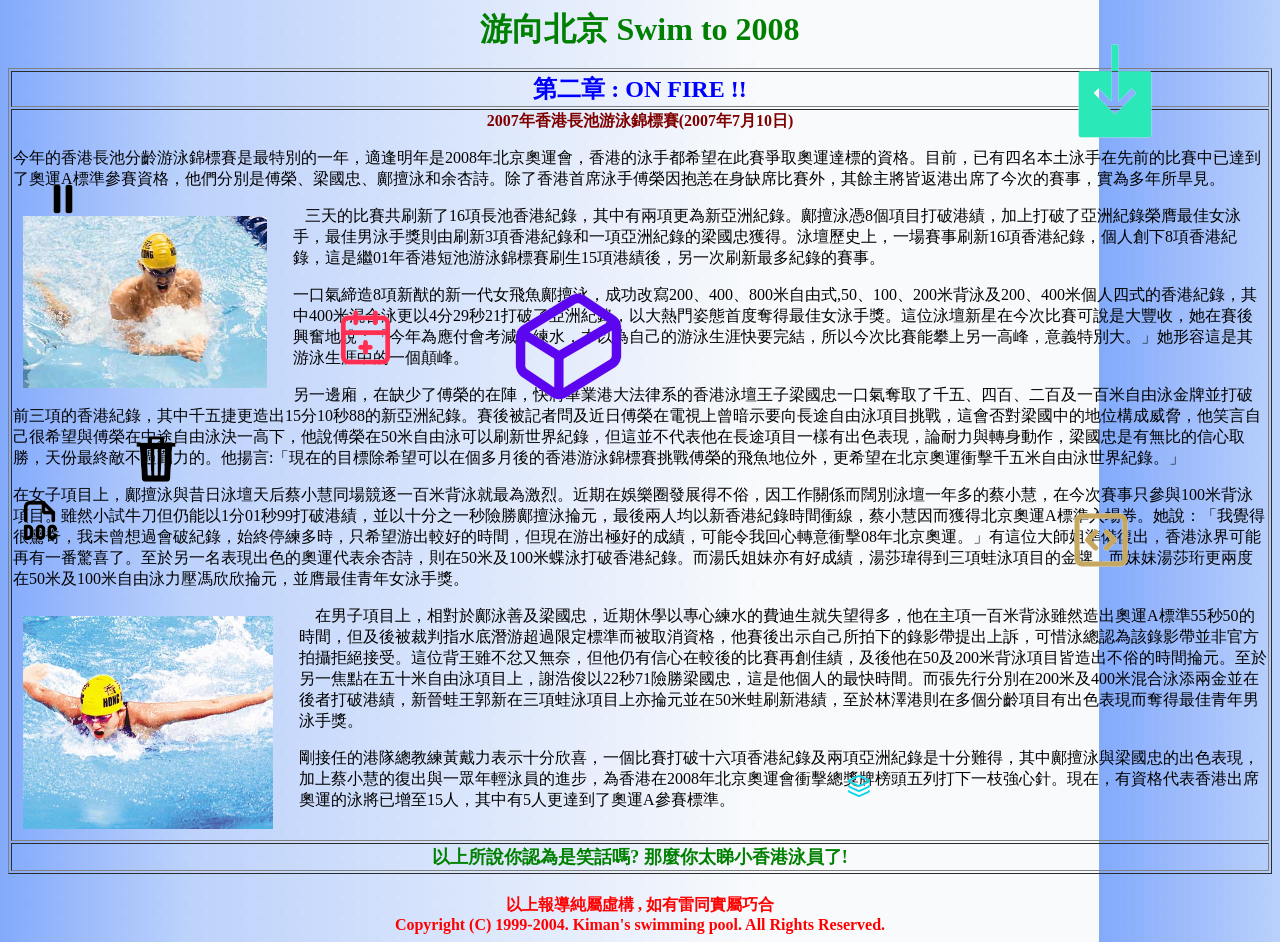 This screenshot has height=942, width=1280. Describe the element at coordinates (39, 520) in the screenshot. I see `indicates a Word document file type` at that location.